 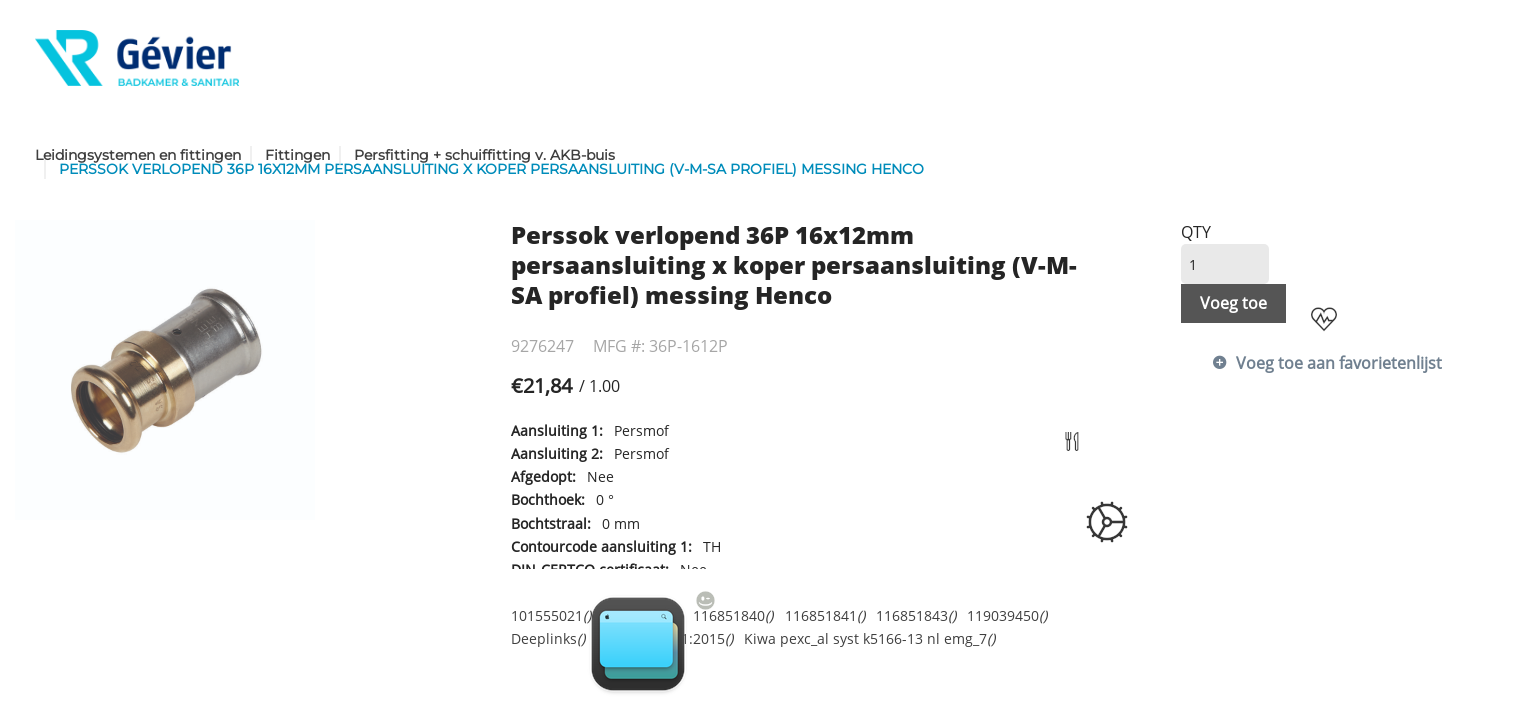 I want to click on insert a winking emoji in a message, so click(x=705, y=600).